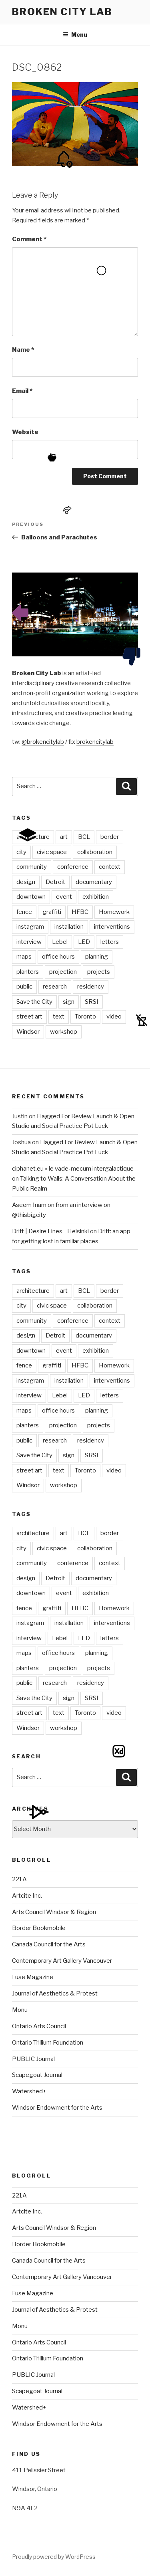 The image size is (150, 2576). What do you see at coordinates (119, 1751) in the screenshot?
I see `open Adobe XD application` at bounding box center [119, 1751].